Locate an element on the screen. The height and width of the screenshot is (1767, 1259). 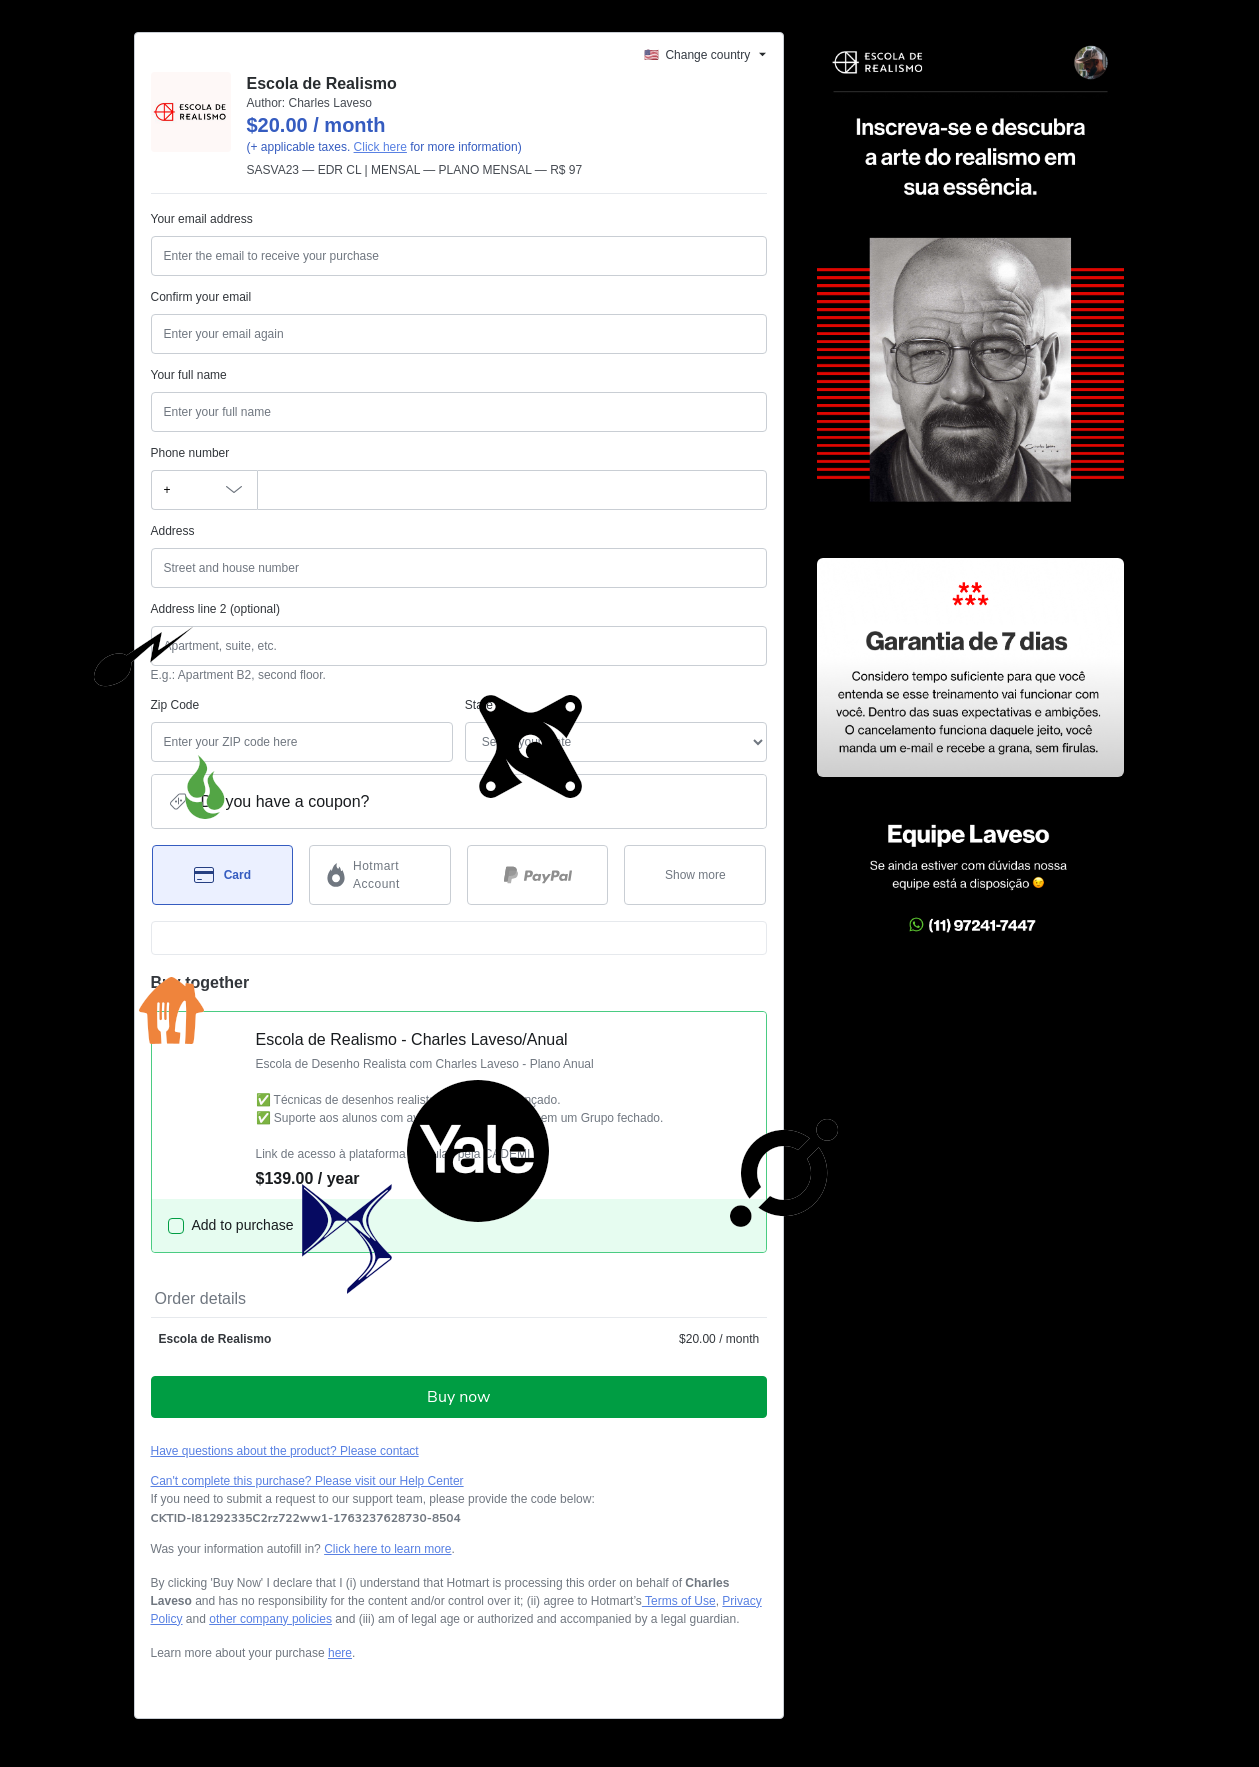
icon logo for the simple-icons project is located at coordinates (784, 1173).